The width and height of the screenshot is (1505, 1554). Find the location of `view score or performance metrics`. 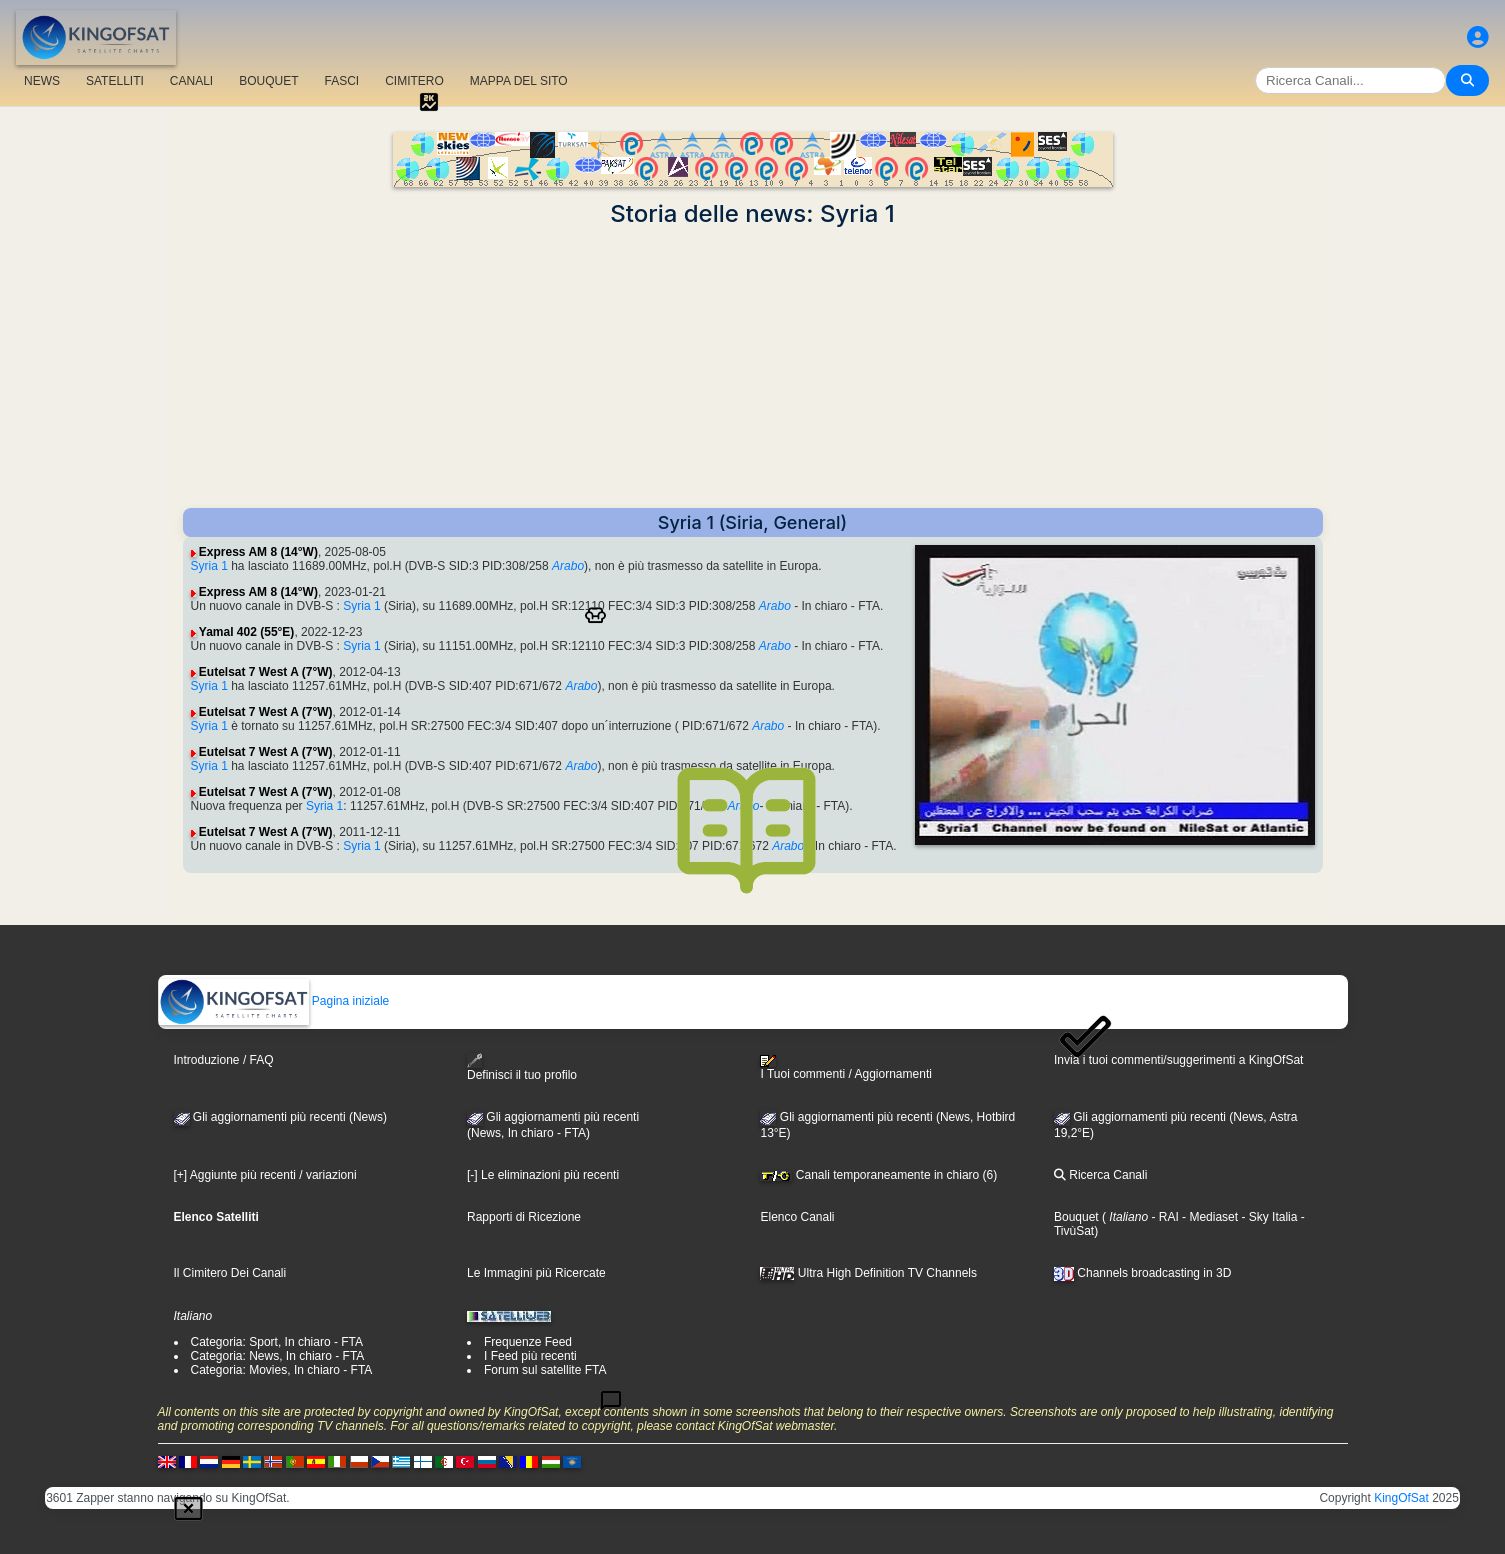

view score or performance metrics is located at coordinates (429, 102).